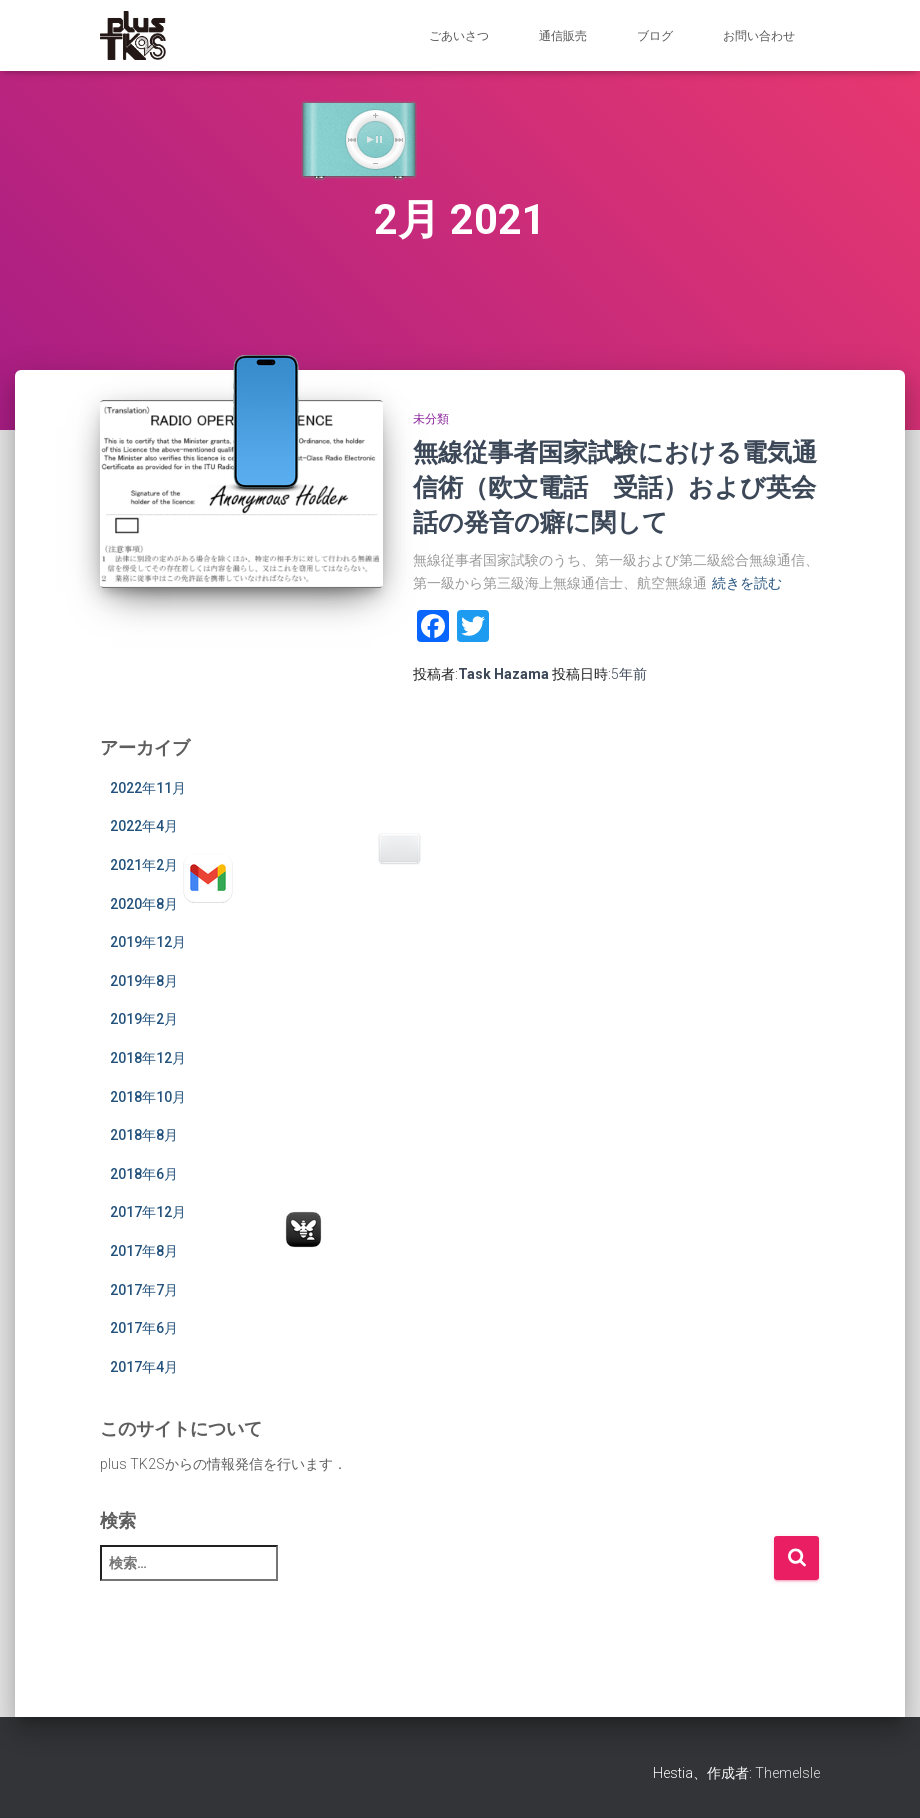 The width and height of the screenshot is (920, 1818). What do you see at coordinates (399, 848) in the screenshot?
I see `external trackpad or touchpad device` at bounding box center [399, 848].